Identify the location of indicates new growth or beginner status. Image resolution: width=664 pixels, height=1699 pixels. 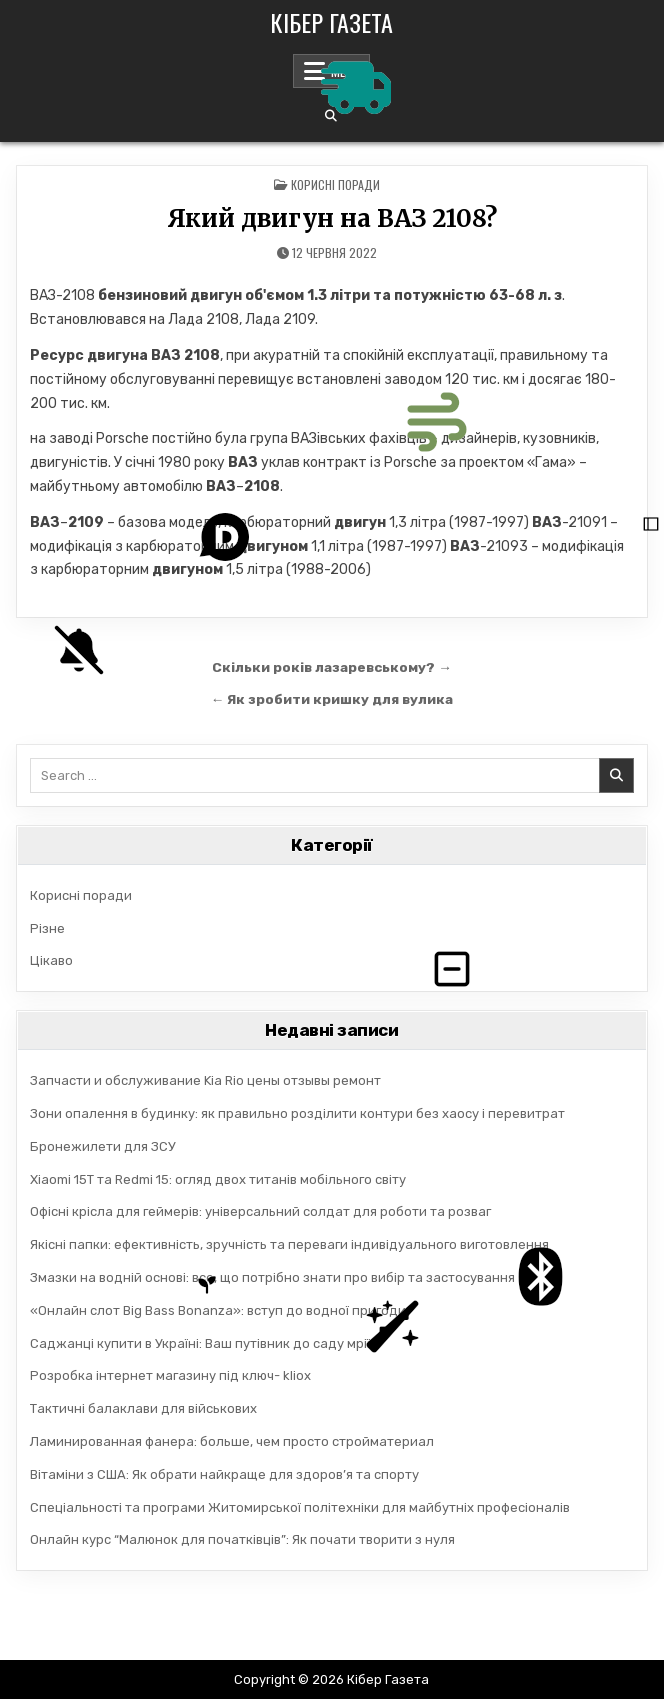
(207, 1285).